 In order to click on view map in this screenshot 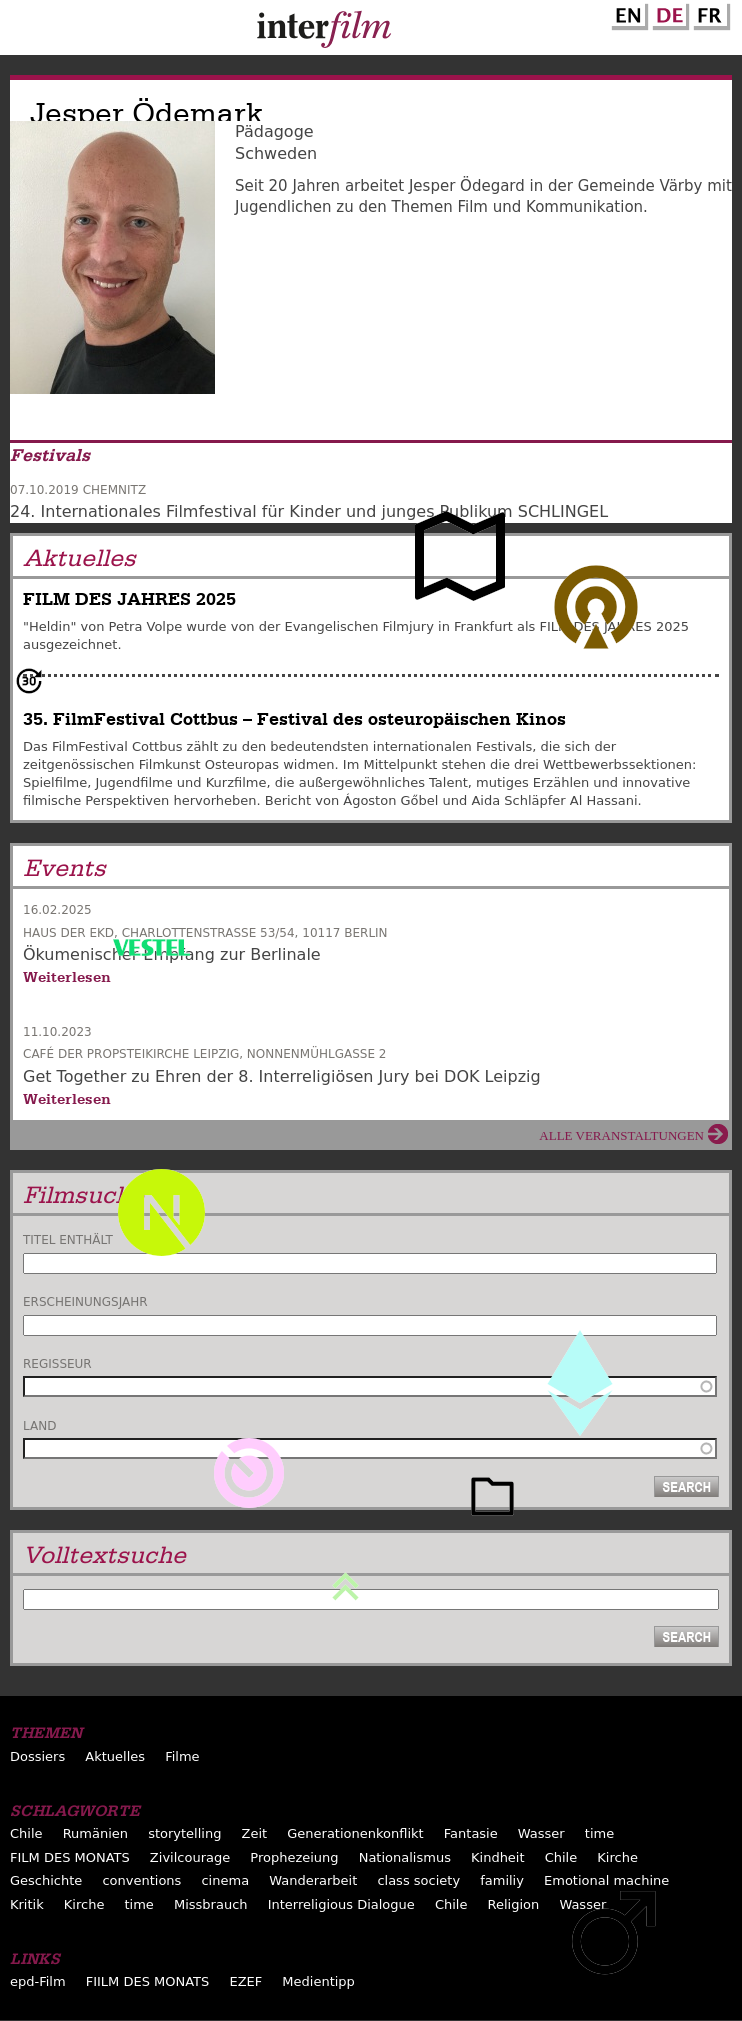, I will do `click(460, 556)`.